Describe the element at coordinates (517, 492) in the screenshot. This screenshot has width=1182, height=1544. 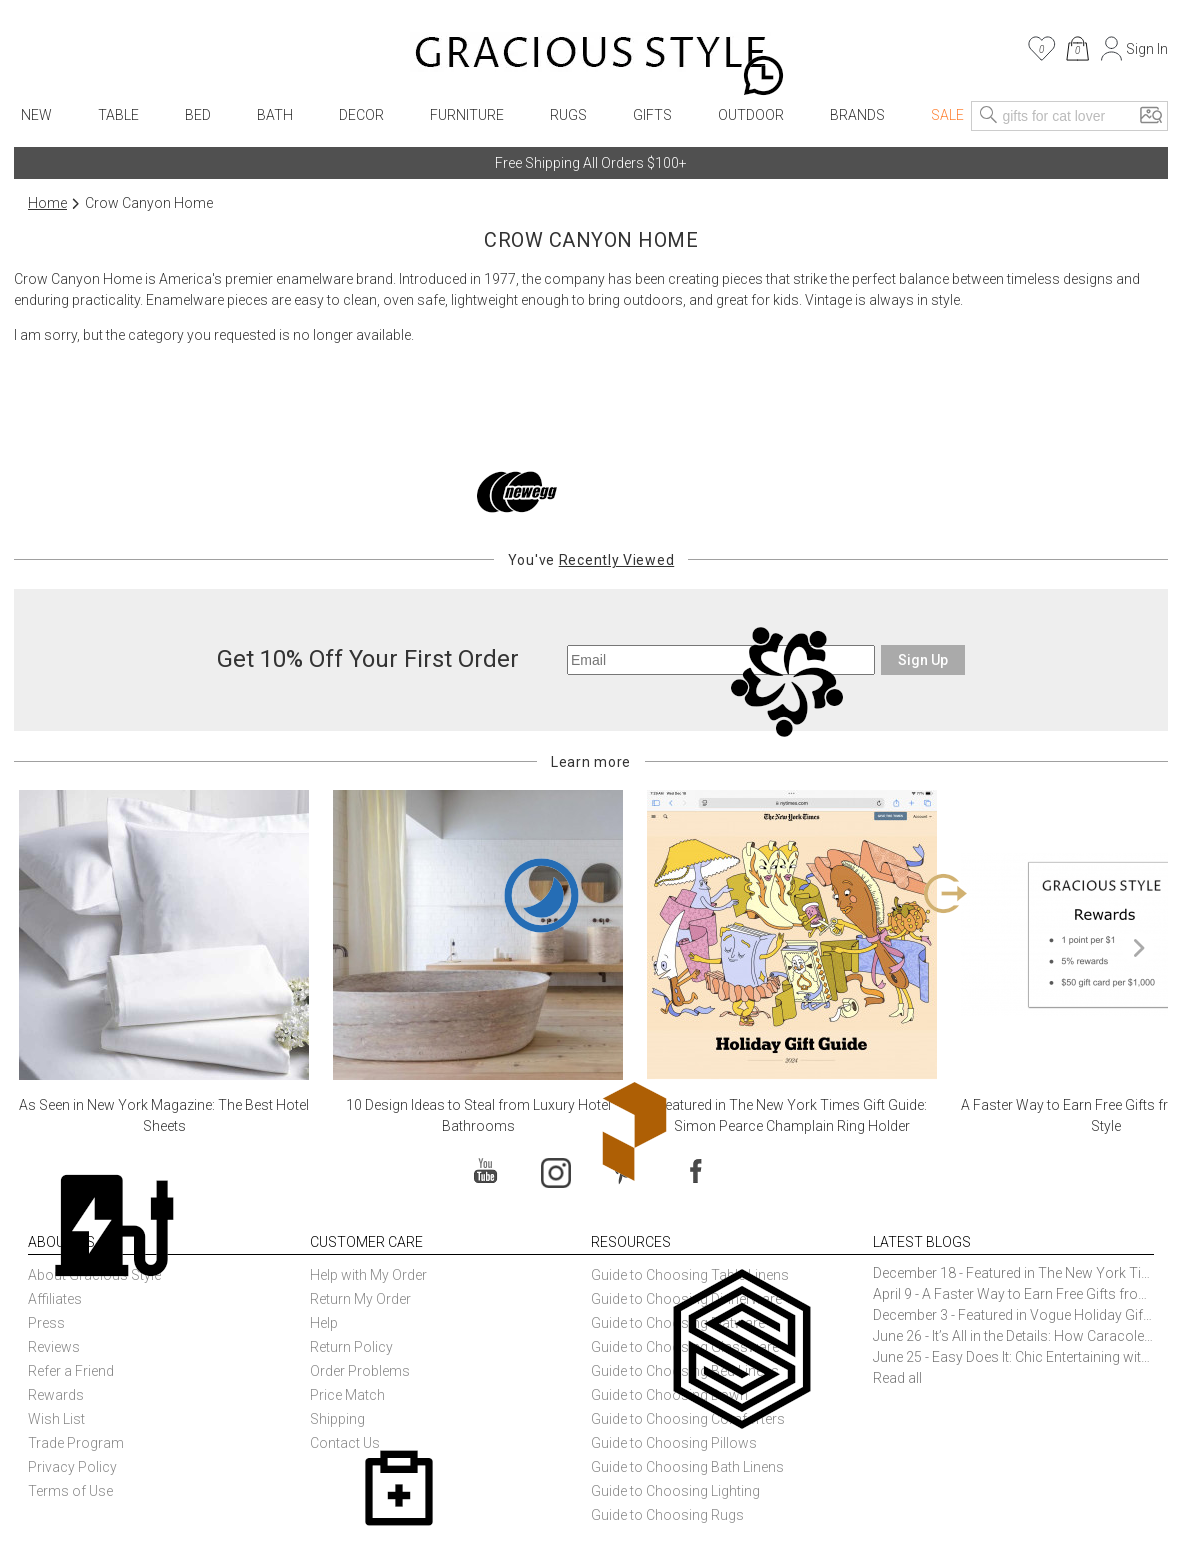
I see `visit the newegg online store` at that location.